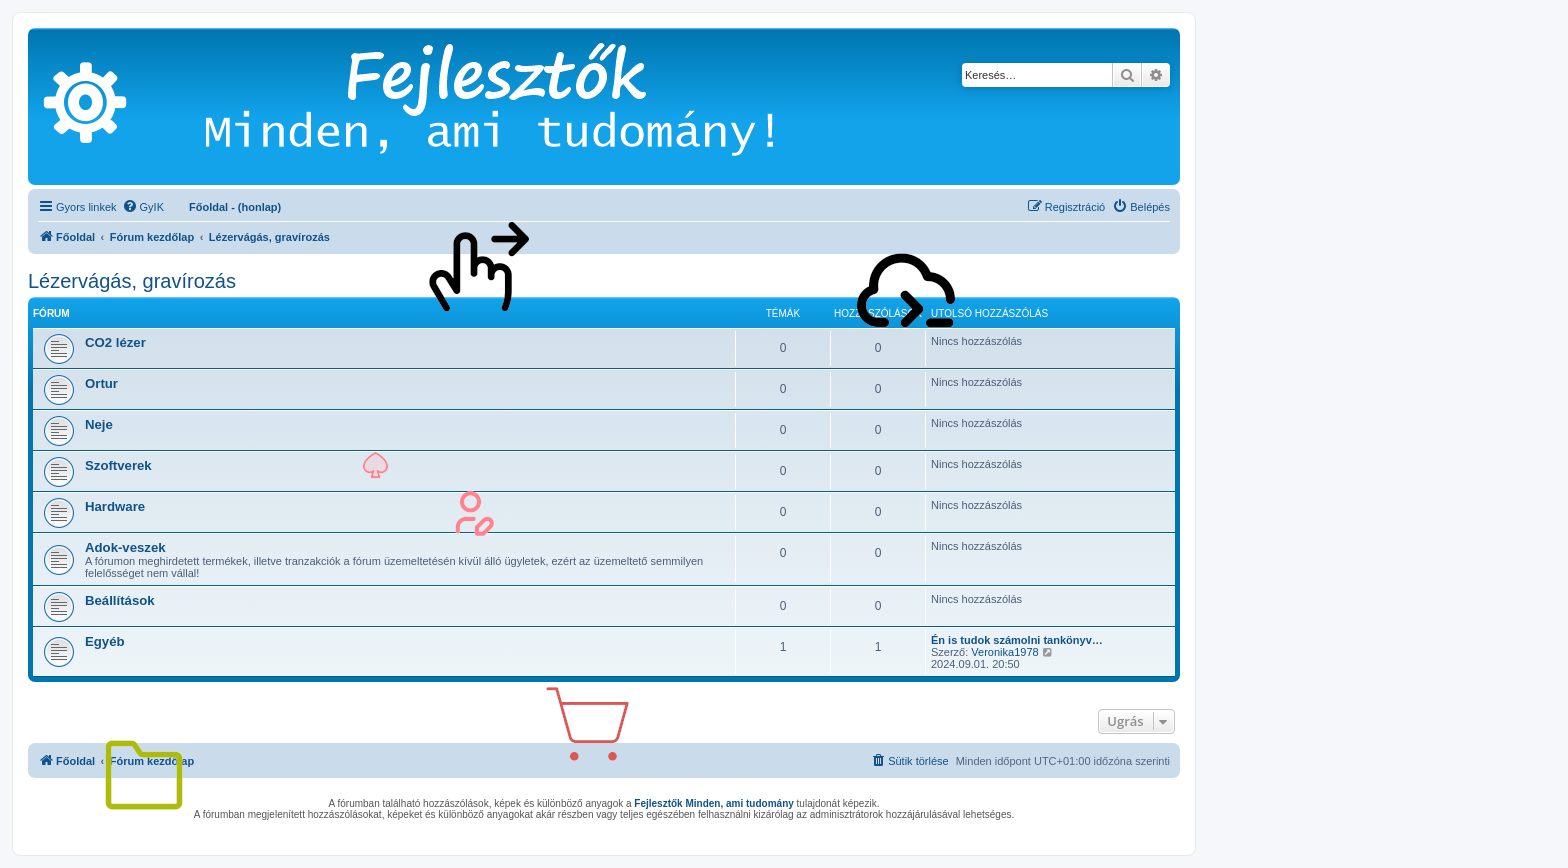 This screenshot has width=1568, height=868. I want to click on open folder or directory, so click(144, 775).